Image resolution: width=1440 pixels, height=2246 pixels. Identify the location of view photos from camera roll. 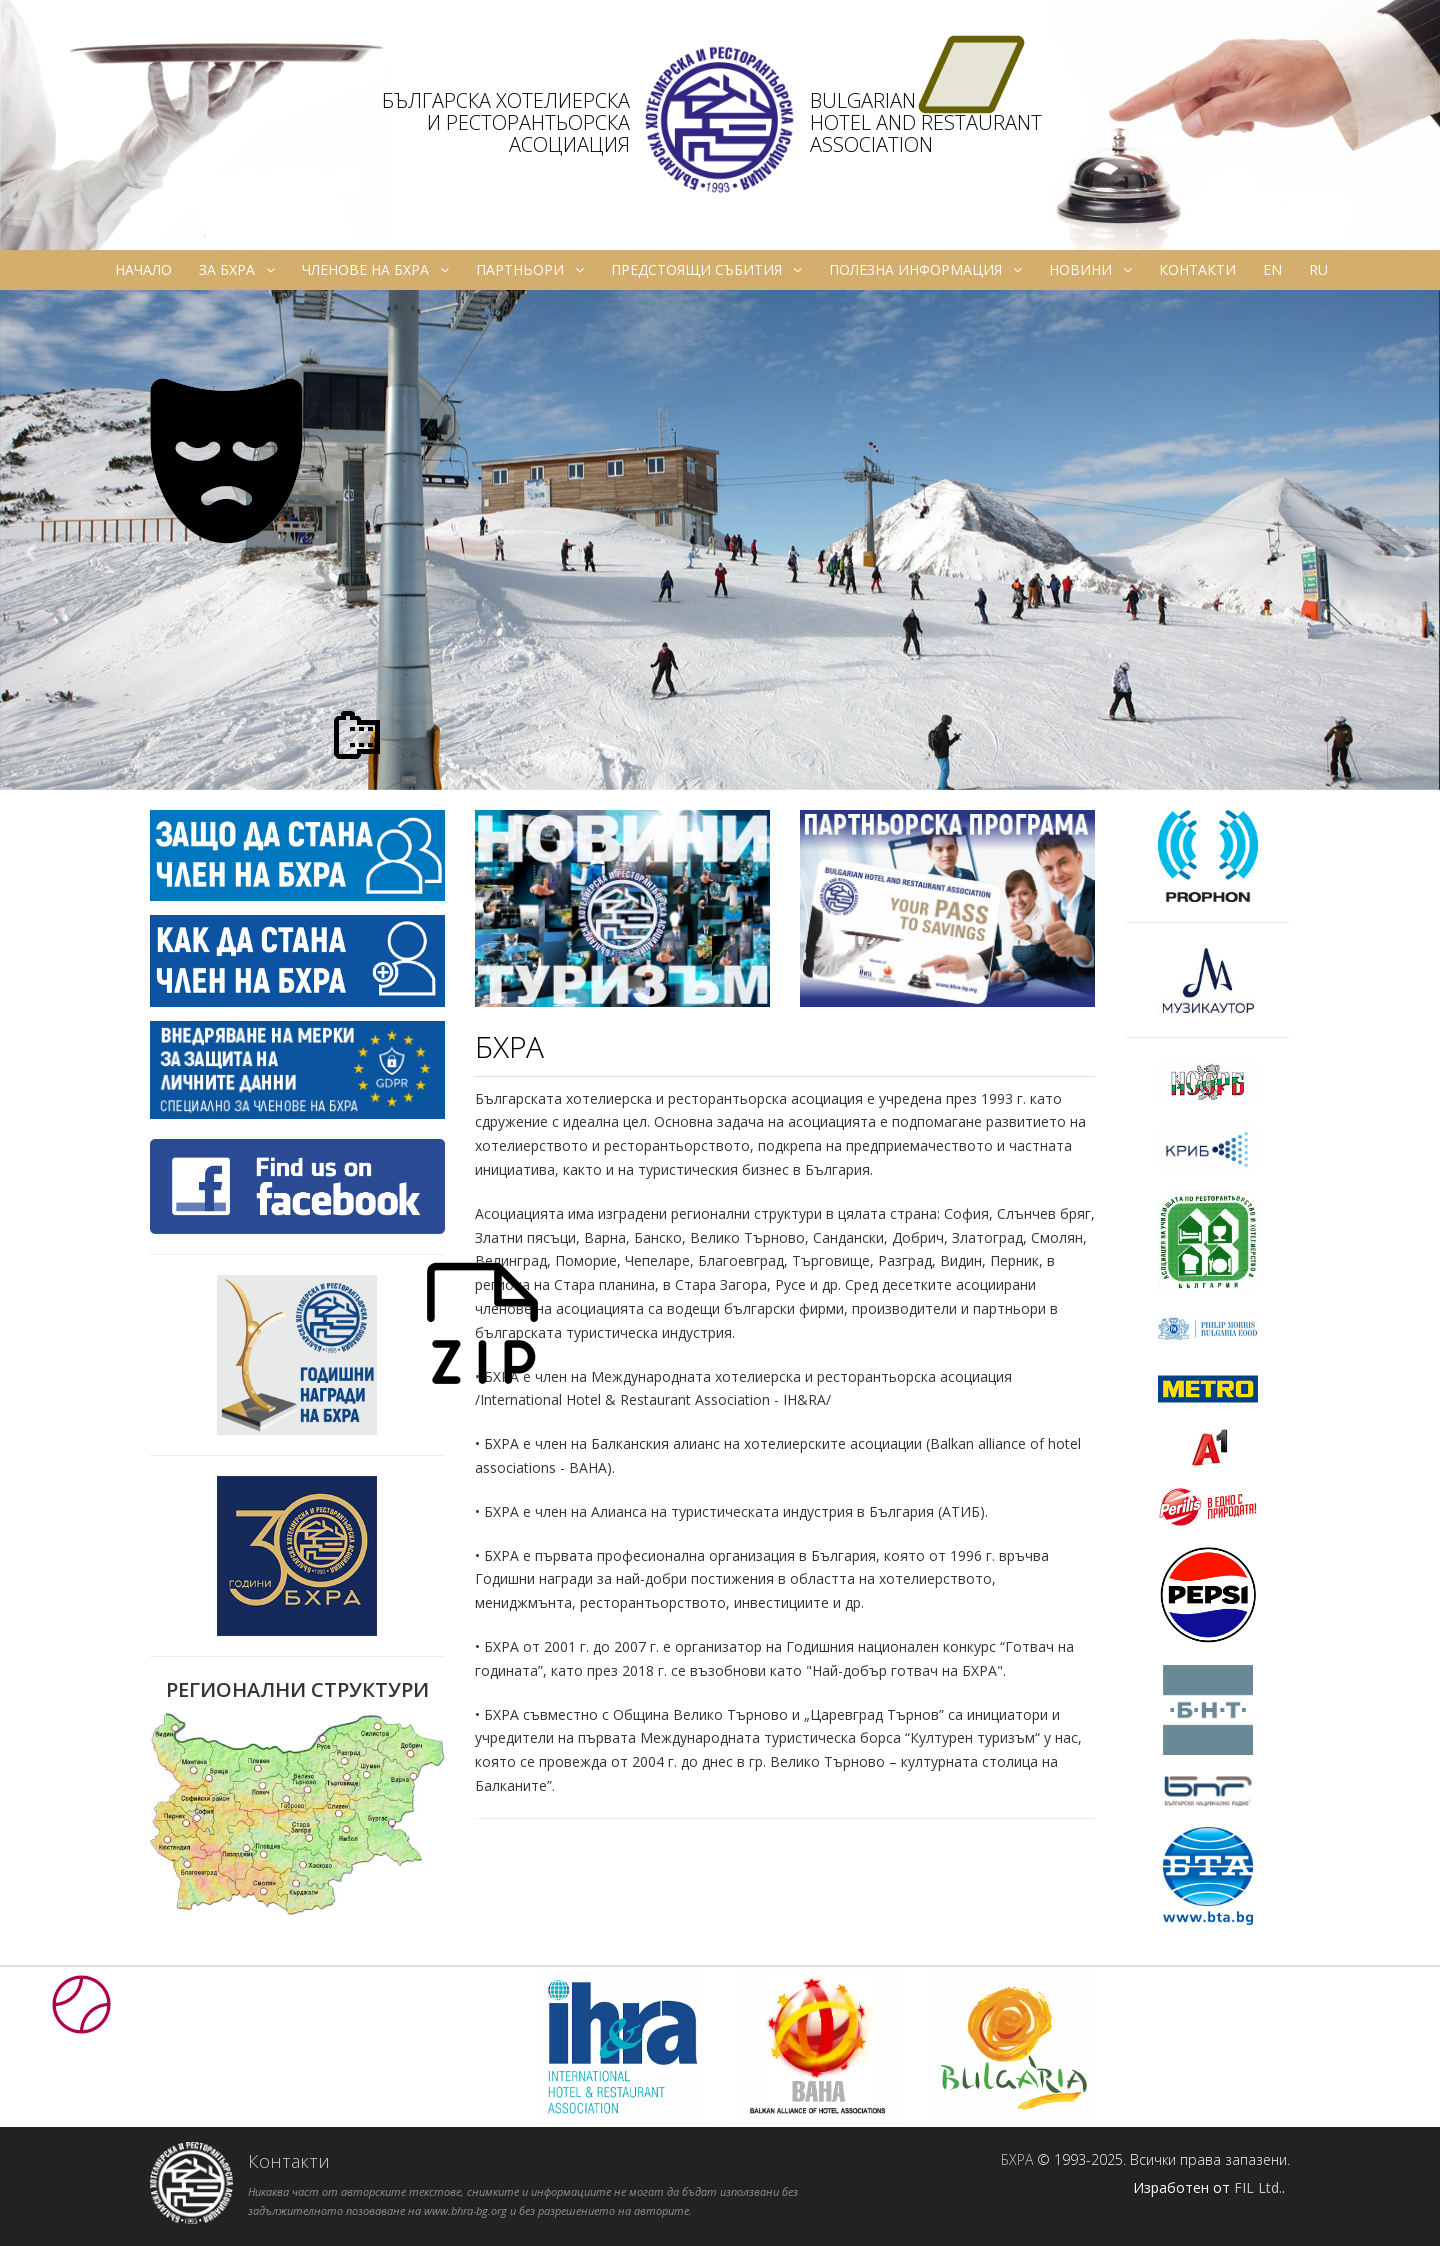
(357, 736).